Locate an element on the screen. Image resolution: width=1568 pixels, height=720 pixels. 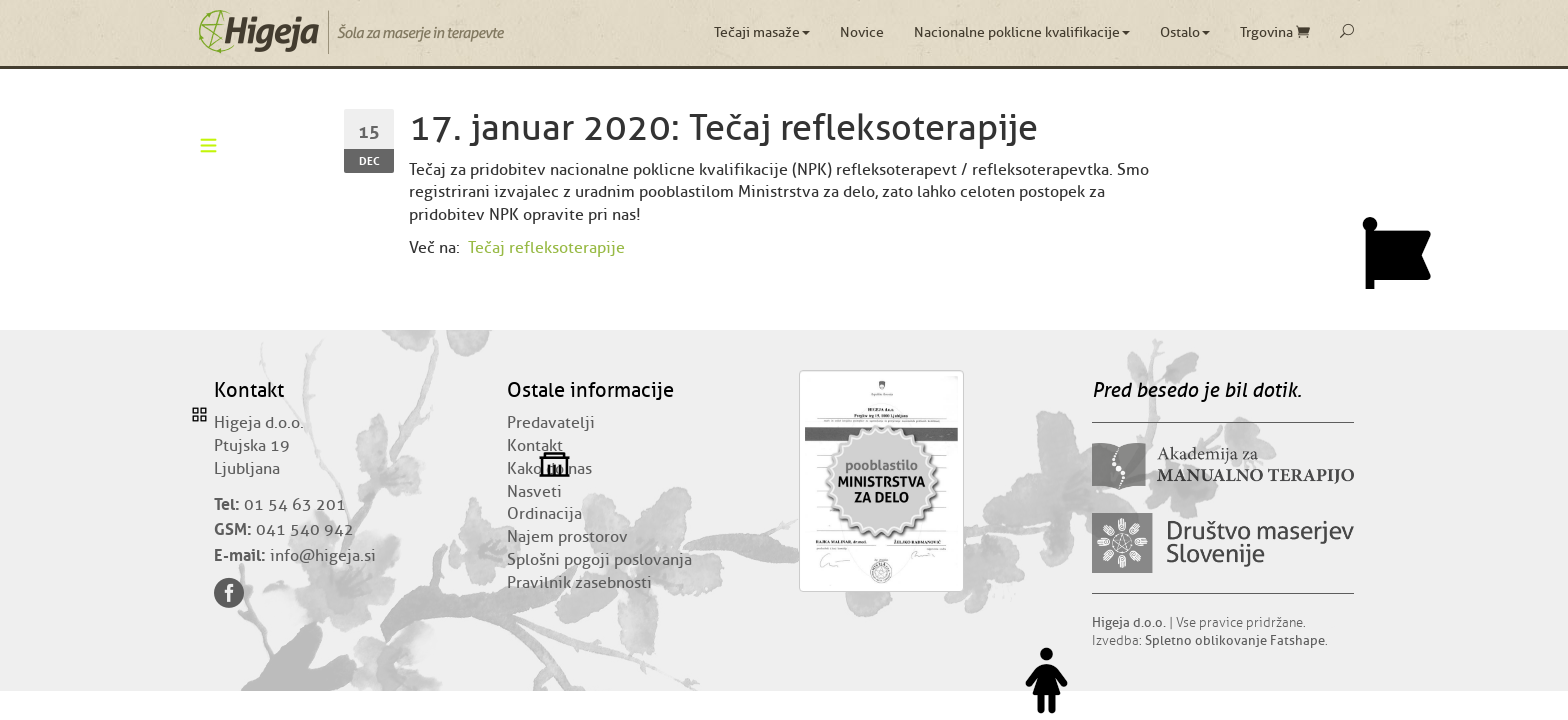
access government services is located at coordinates (554, 464).